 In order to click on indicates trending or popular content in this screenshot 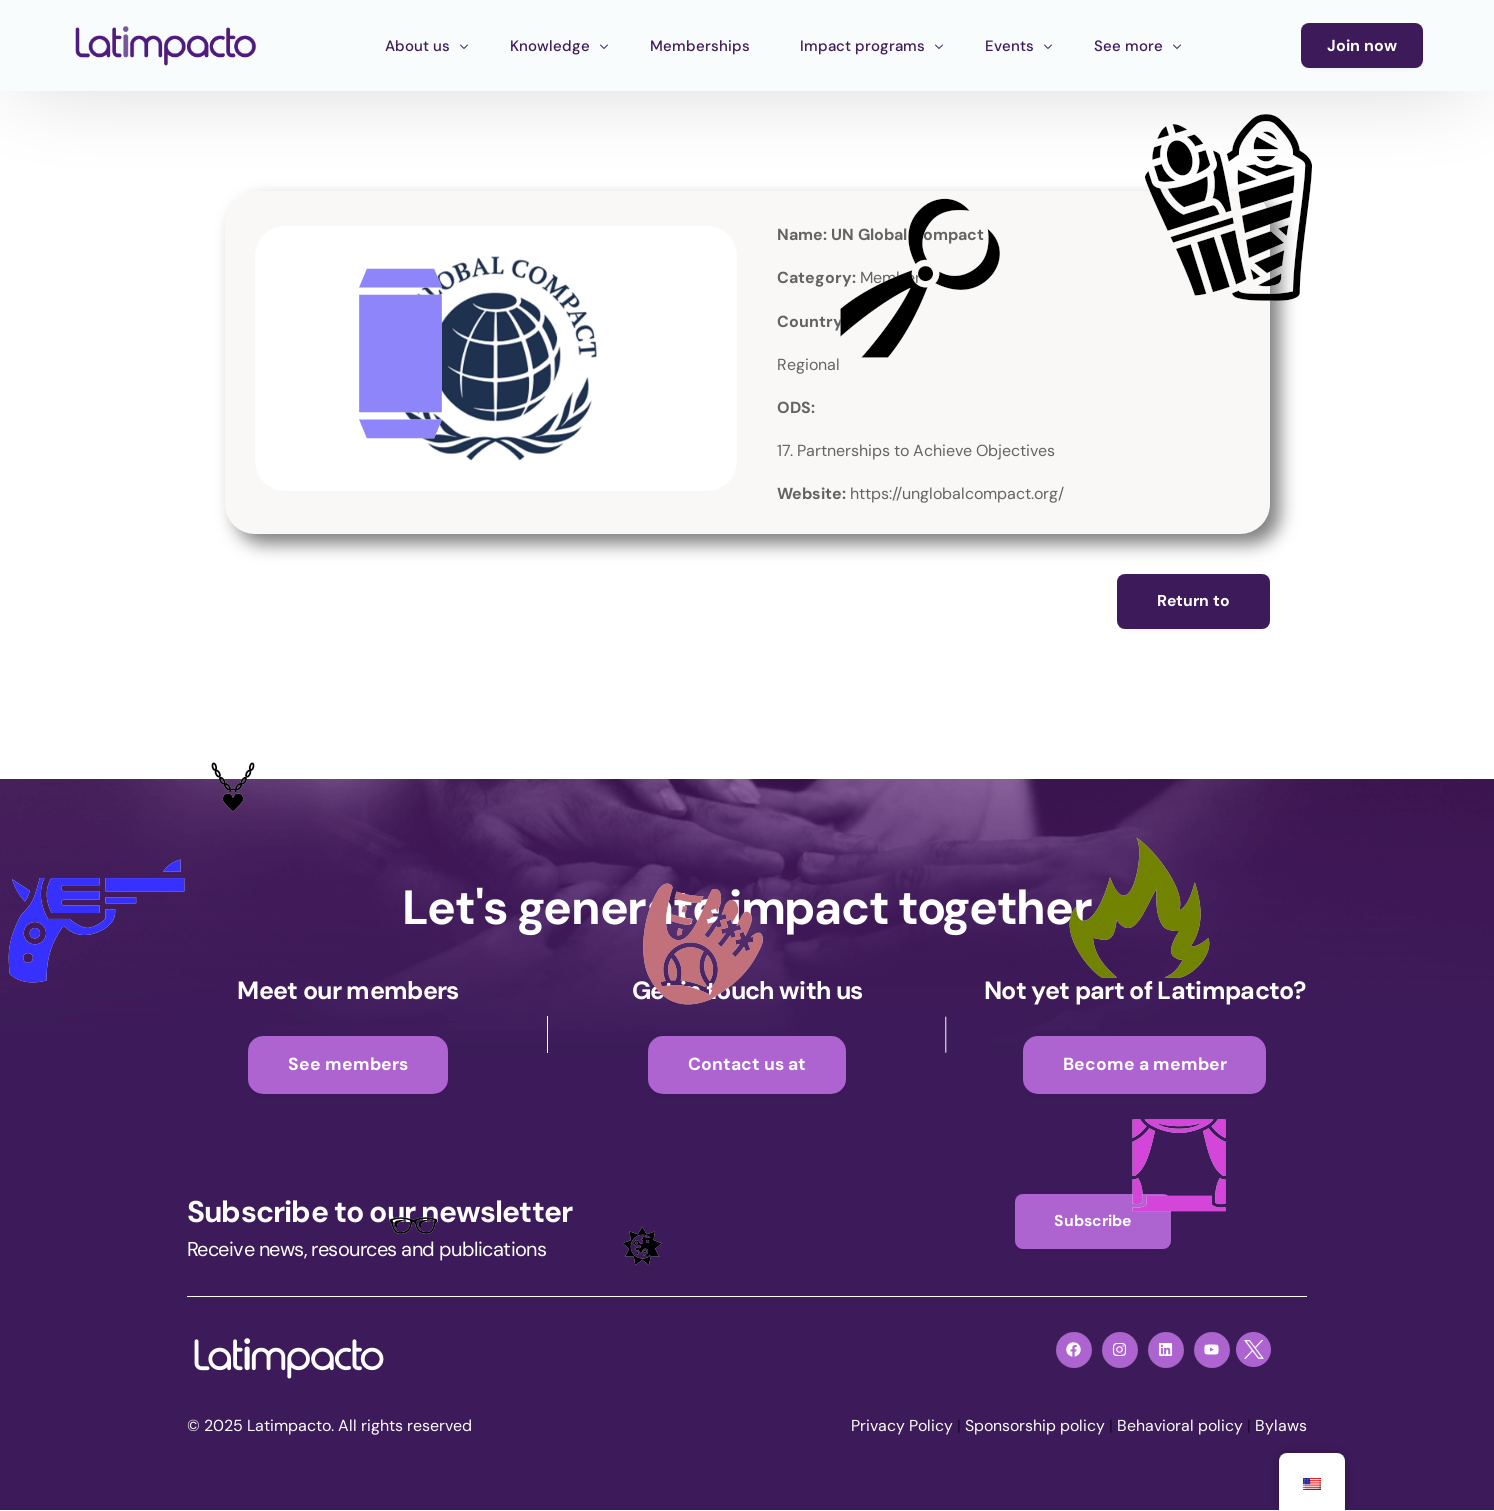, I will do `click(1139, 907)`.